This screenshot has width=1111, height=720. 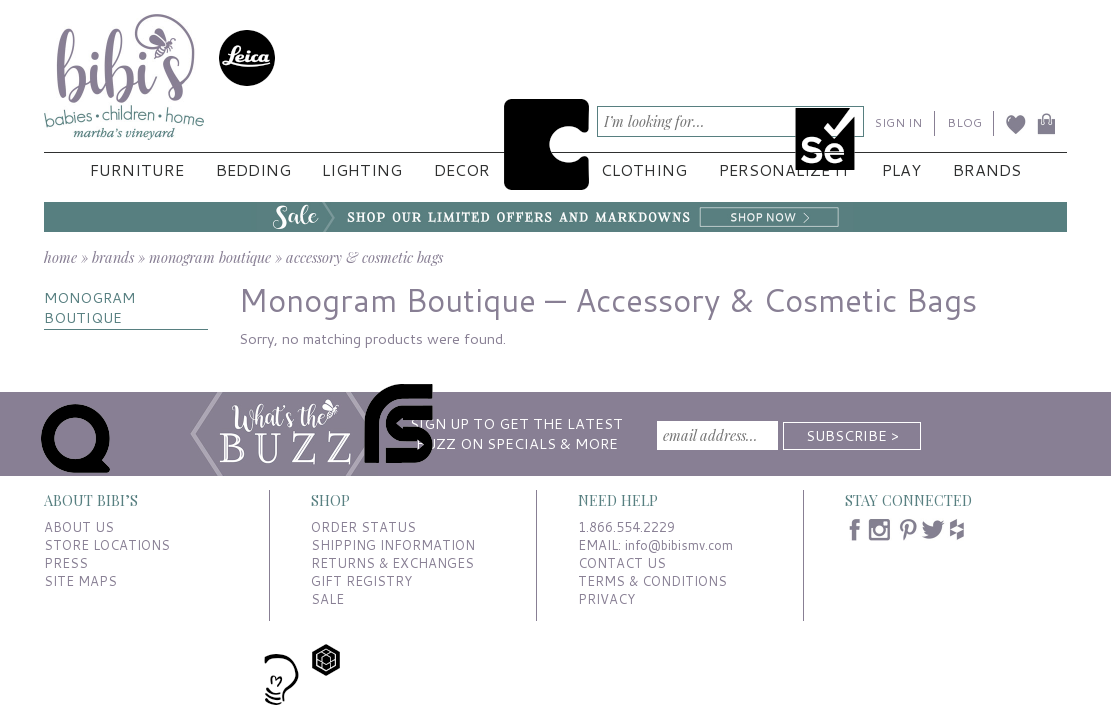 What do you see at coordinates (281, 679) in the screenshot?
I see `open jabber messaging app` at bounding box center [281, 679].